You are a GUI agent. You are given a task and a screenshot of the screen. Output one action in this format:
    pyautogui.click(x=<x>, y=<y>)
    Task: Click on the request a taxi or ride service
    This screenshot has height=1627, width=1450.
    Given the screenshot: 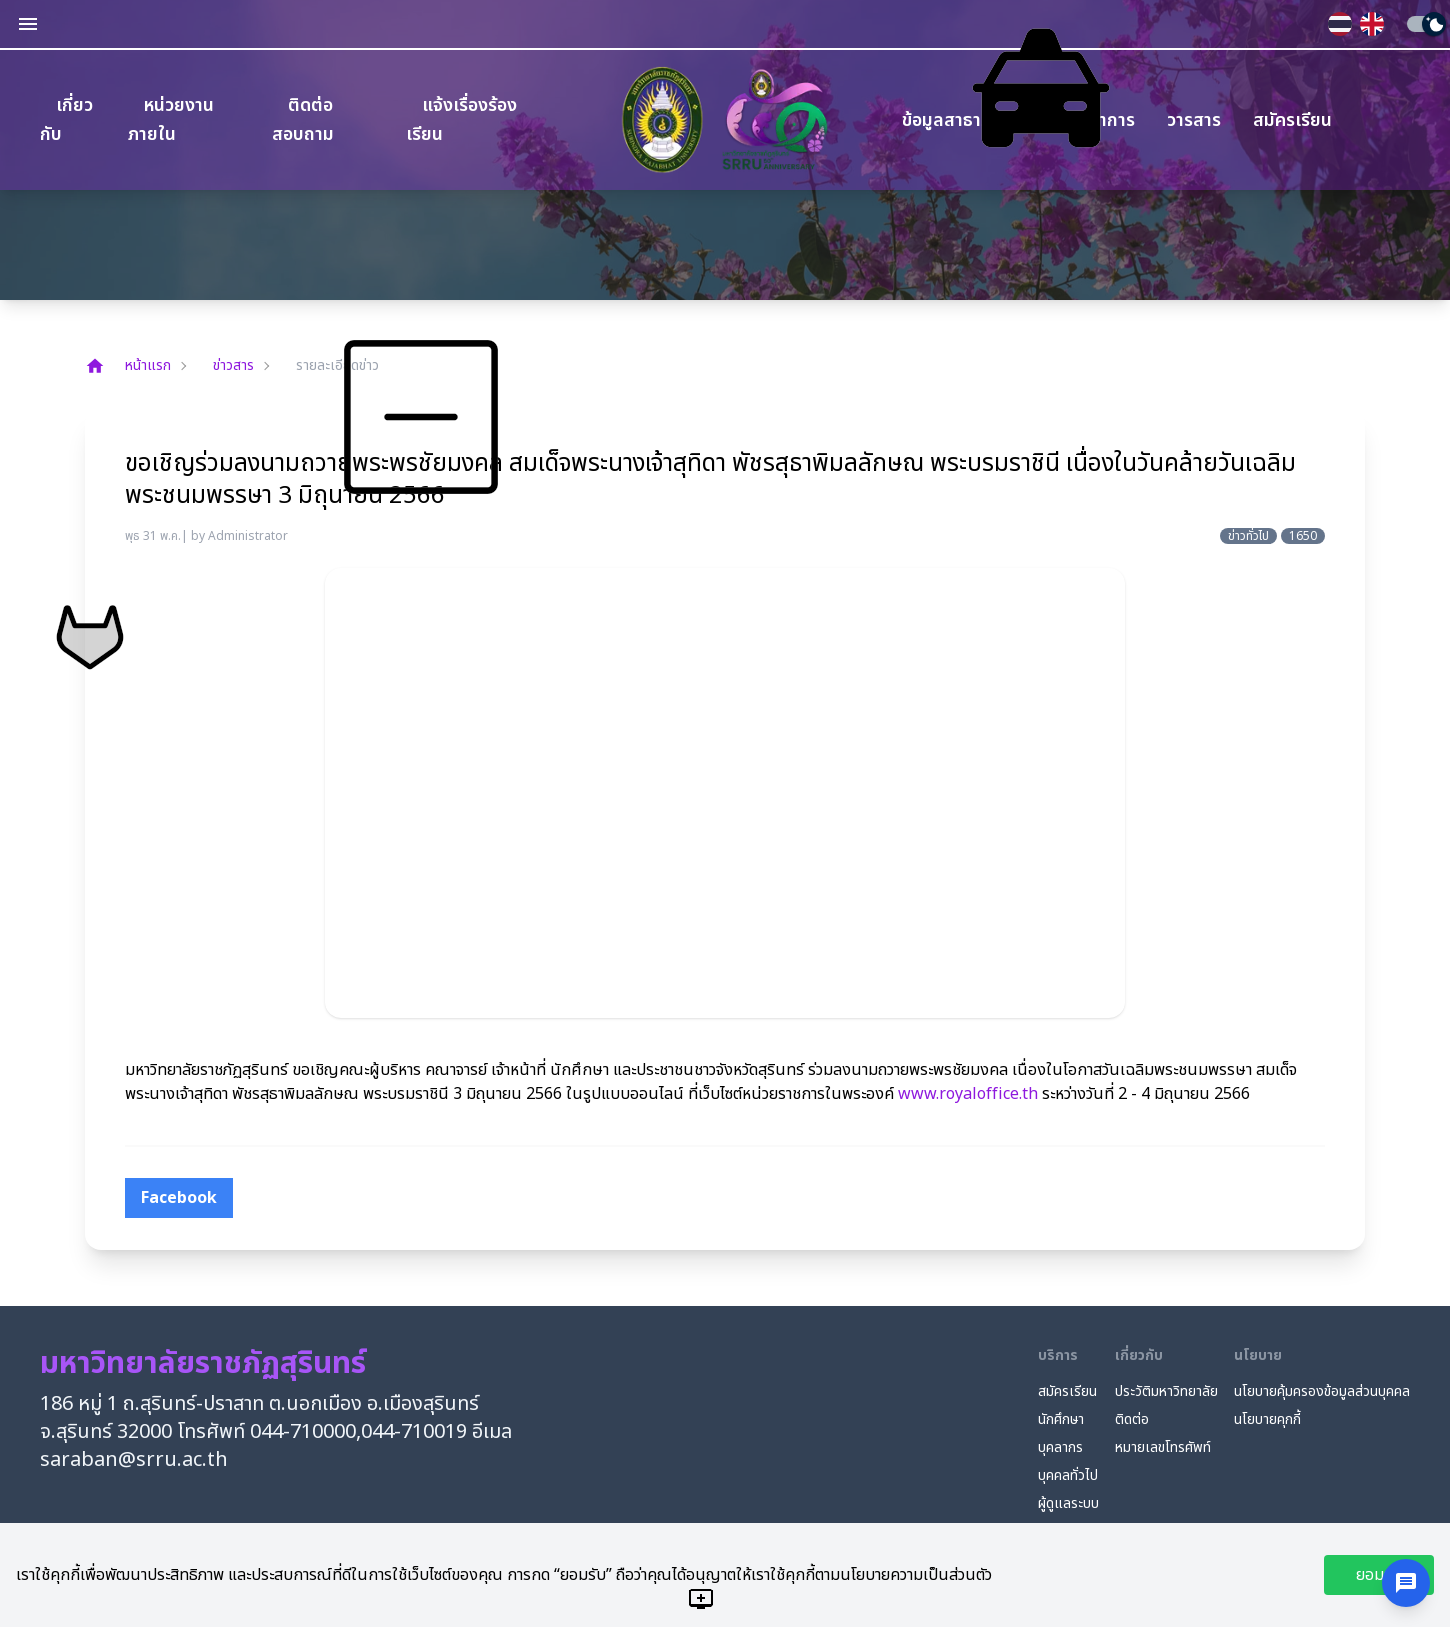 What is the action you would take?
    pyautogui.click(x=1041, y=97)
    